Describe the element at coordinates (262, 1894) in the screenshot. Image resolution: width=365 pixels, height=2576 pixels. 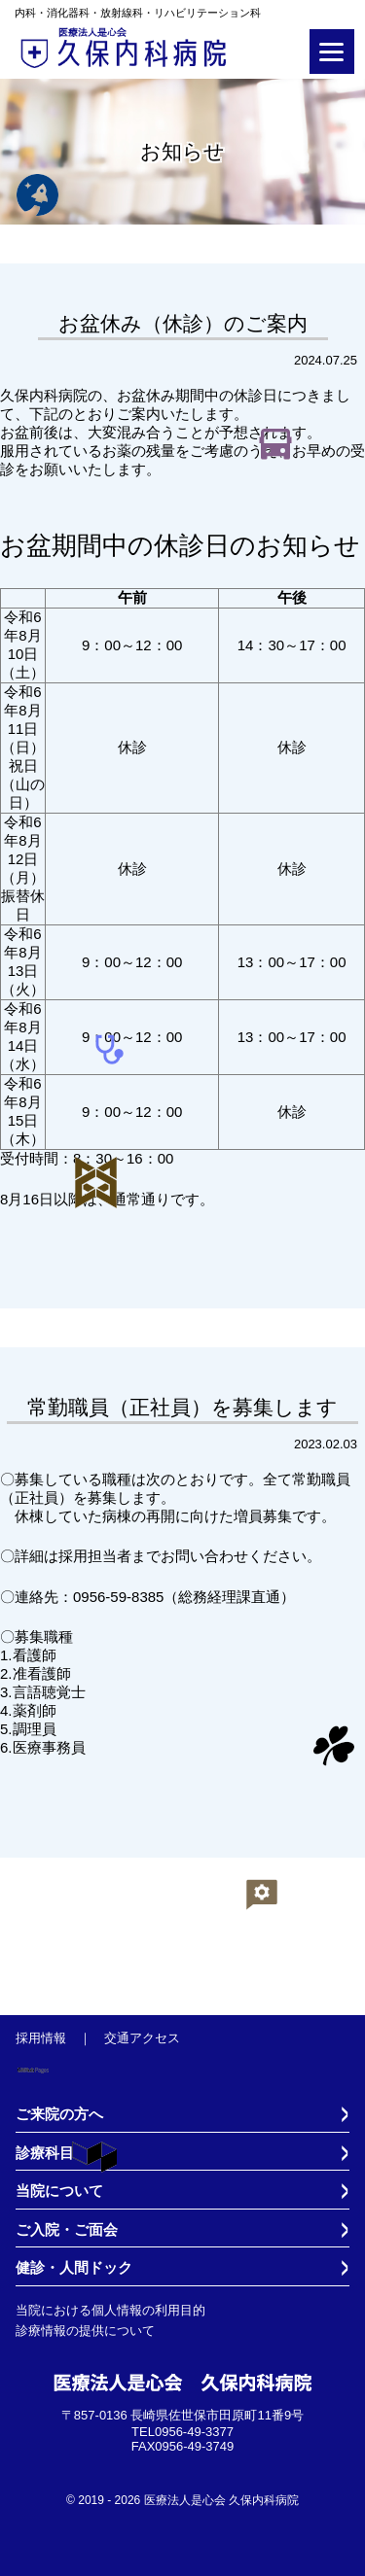
I see `open chat settings` at that location.